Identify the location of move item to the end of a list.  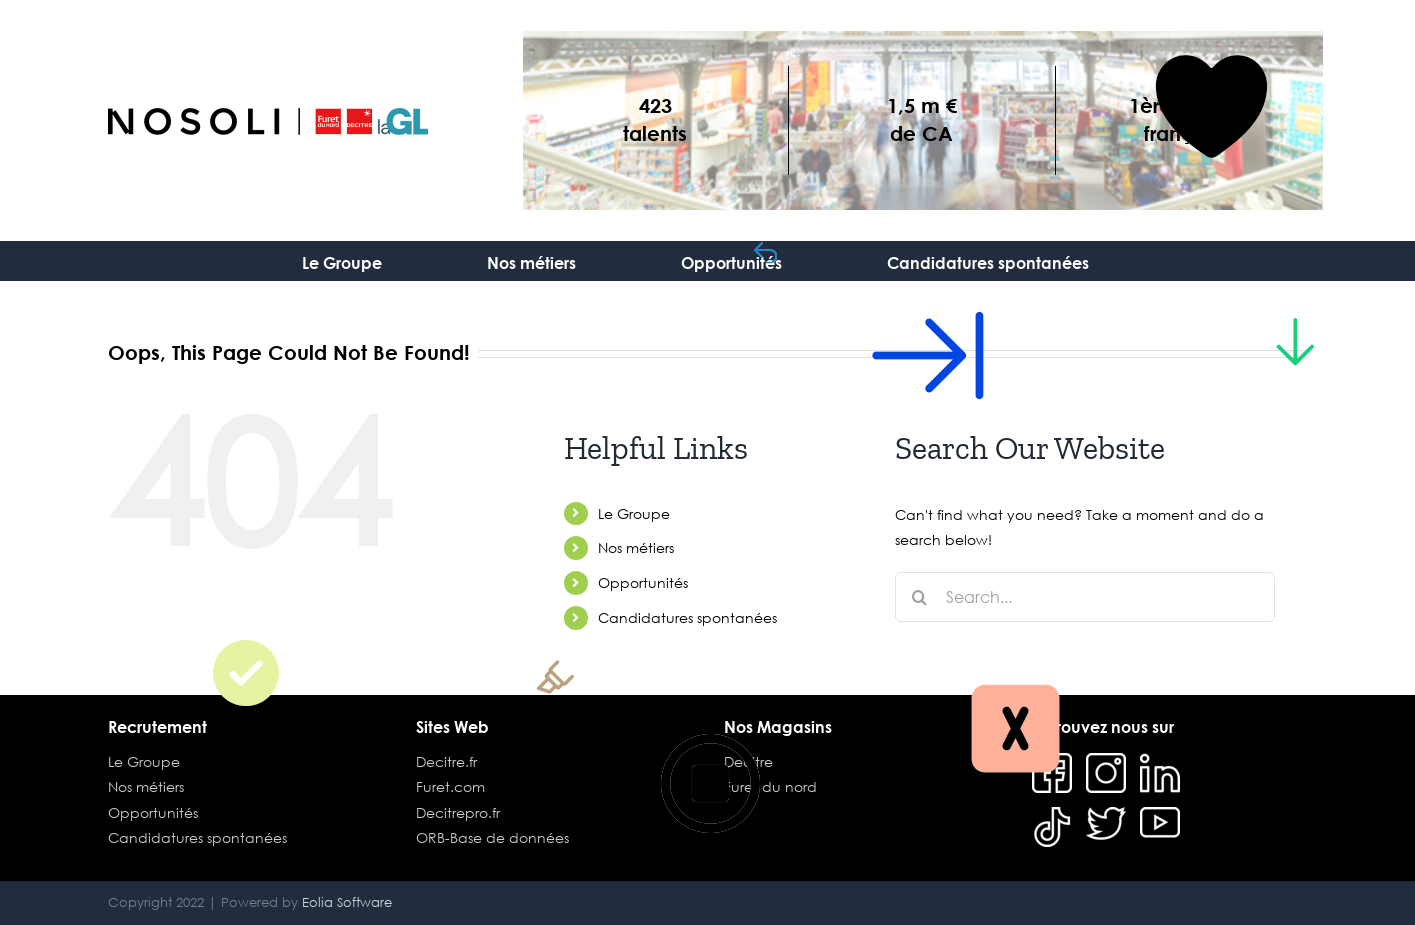
(930, 355).